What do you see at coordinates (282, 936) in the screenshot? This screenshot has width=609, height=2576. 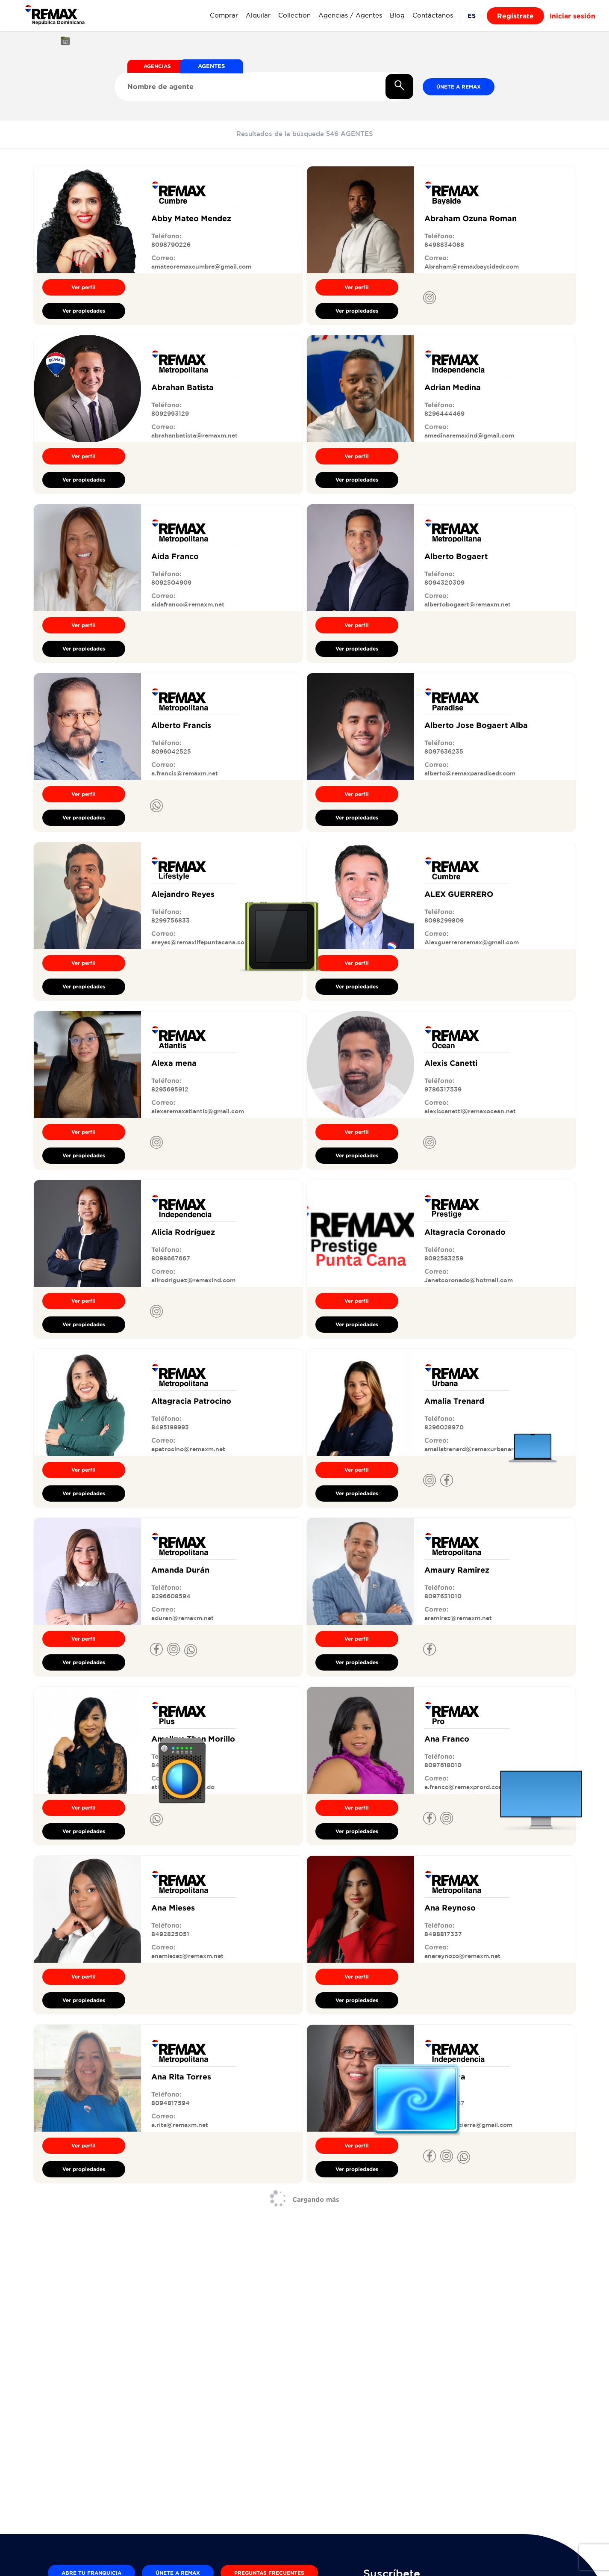 I see `iPod nano device connected` at bounding box center [282, 936].